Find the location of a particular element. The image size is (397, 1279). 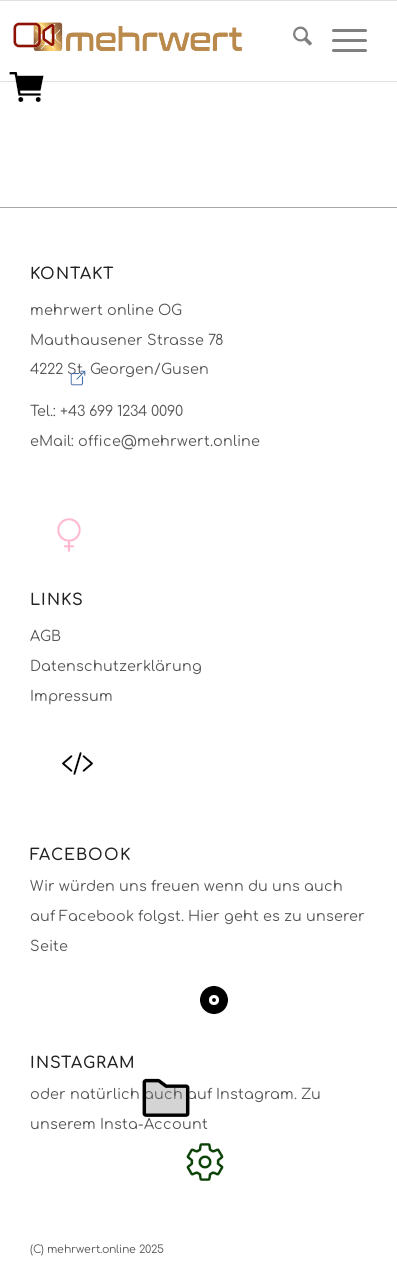

select female gender option is located at coordinates (69, 535).